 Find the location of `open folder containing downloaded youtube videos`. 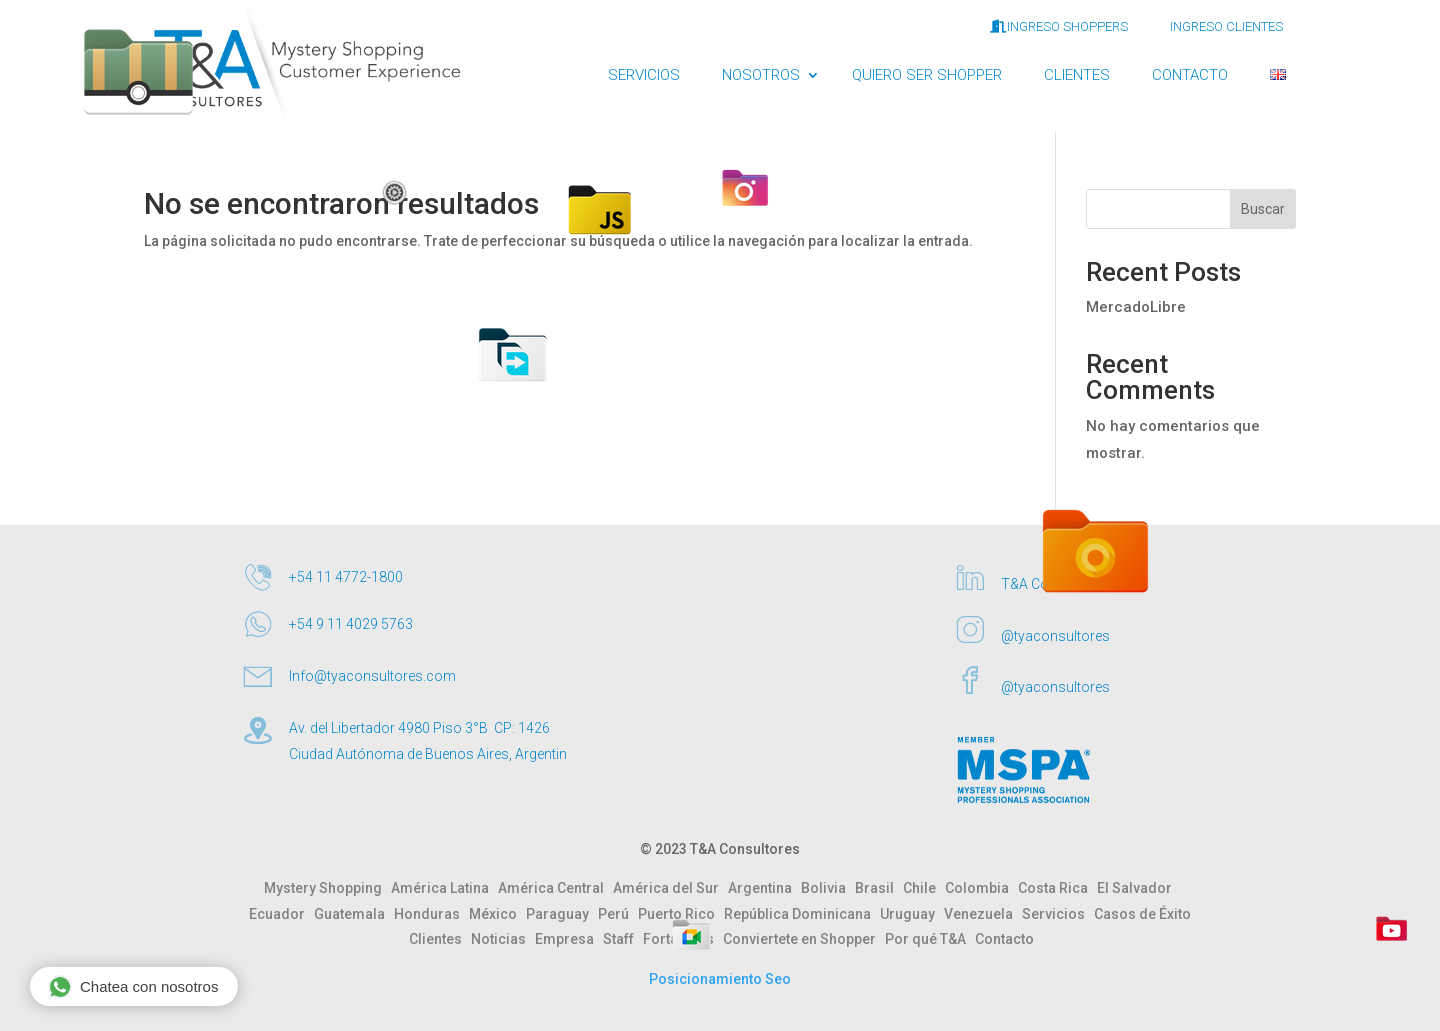

open folder containing downloaded youtube videos is located at coordinates (1391, 929).